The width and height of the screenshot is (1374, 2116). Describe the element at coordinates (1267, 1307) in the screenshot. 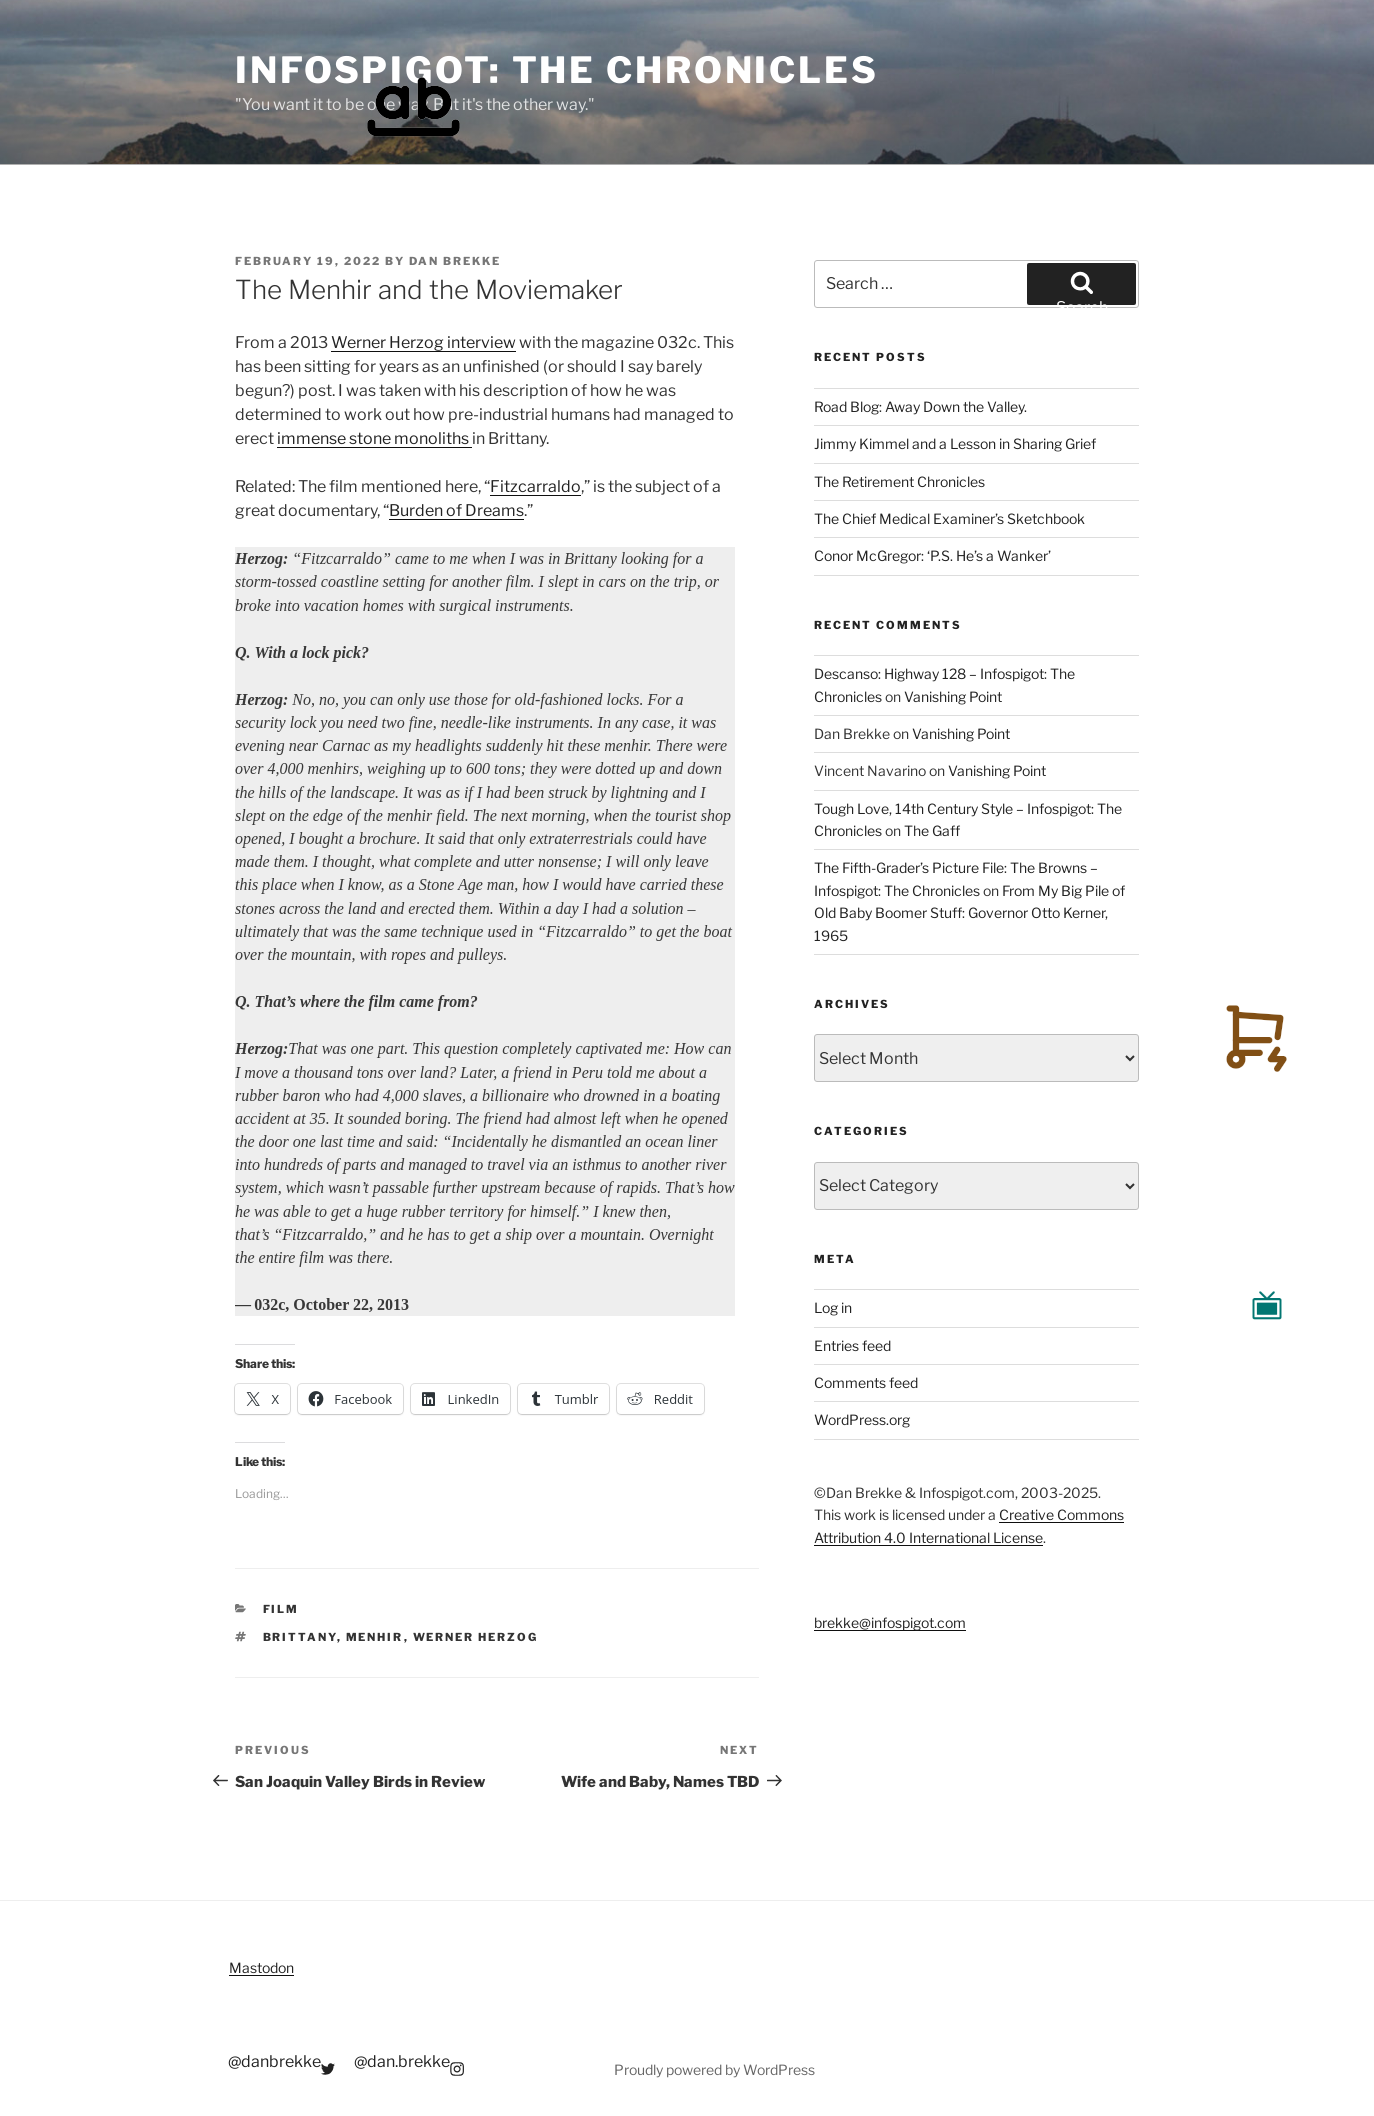

I see `watch TV or video content` at that location.